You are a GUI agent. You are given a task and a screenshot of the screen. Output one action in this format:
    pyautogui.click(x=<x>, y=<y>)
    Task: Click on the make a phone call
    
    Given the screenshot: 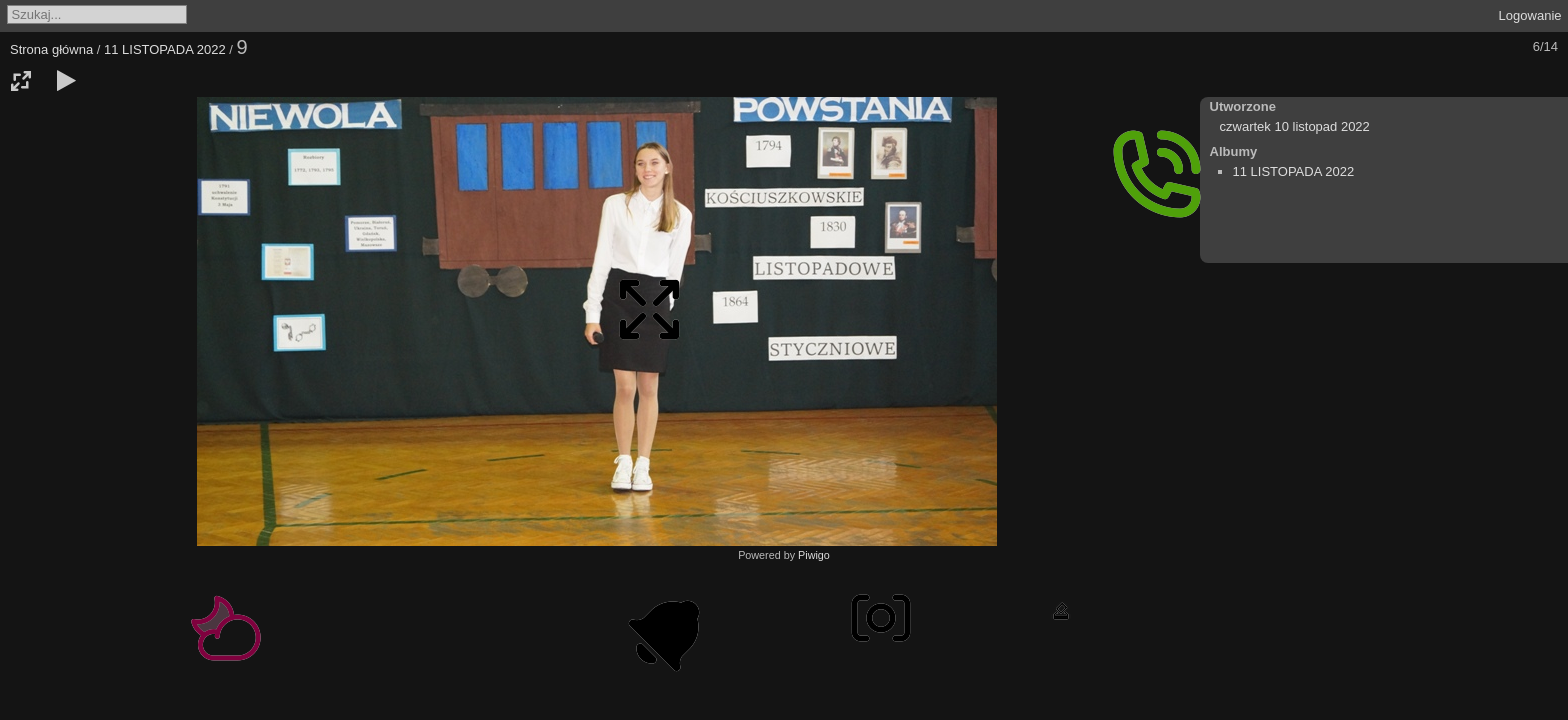 What is the action you would take?
    pyautogui.click(x=1157, y=174)
    